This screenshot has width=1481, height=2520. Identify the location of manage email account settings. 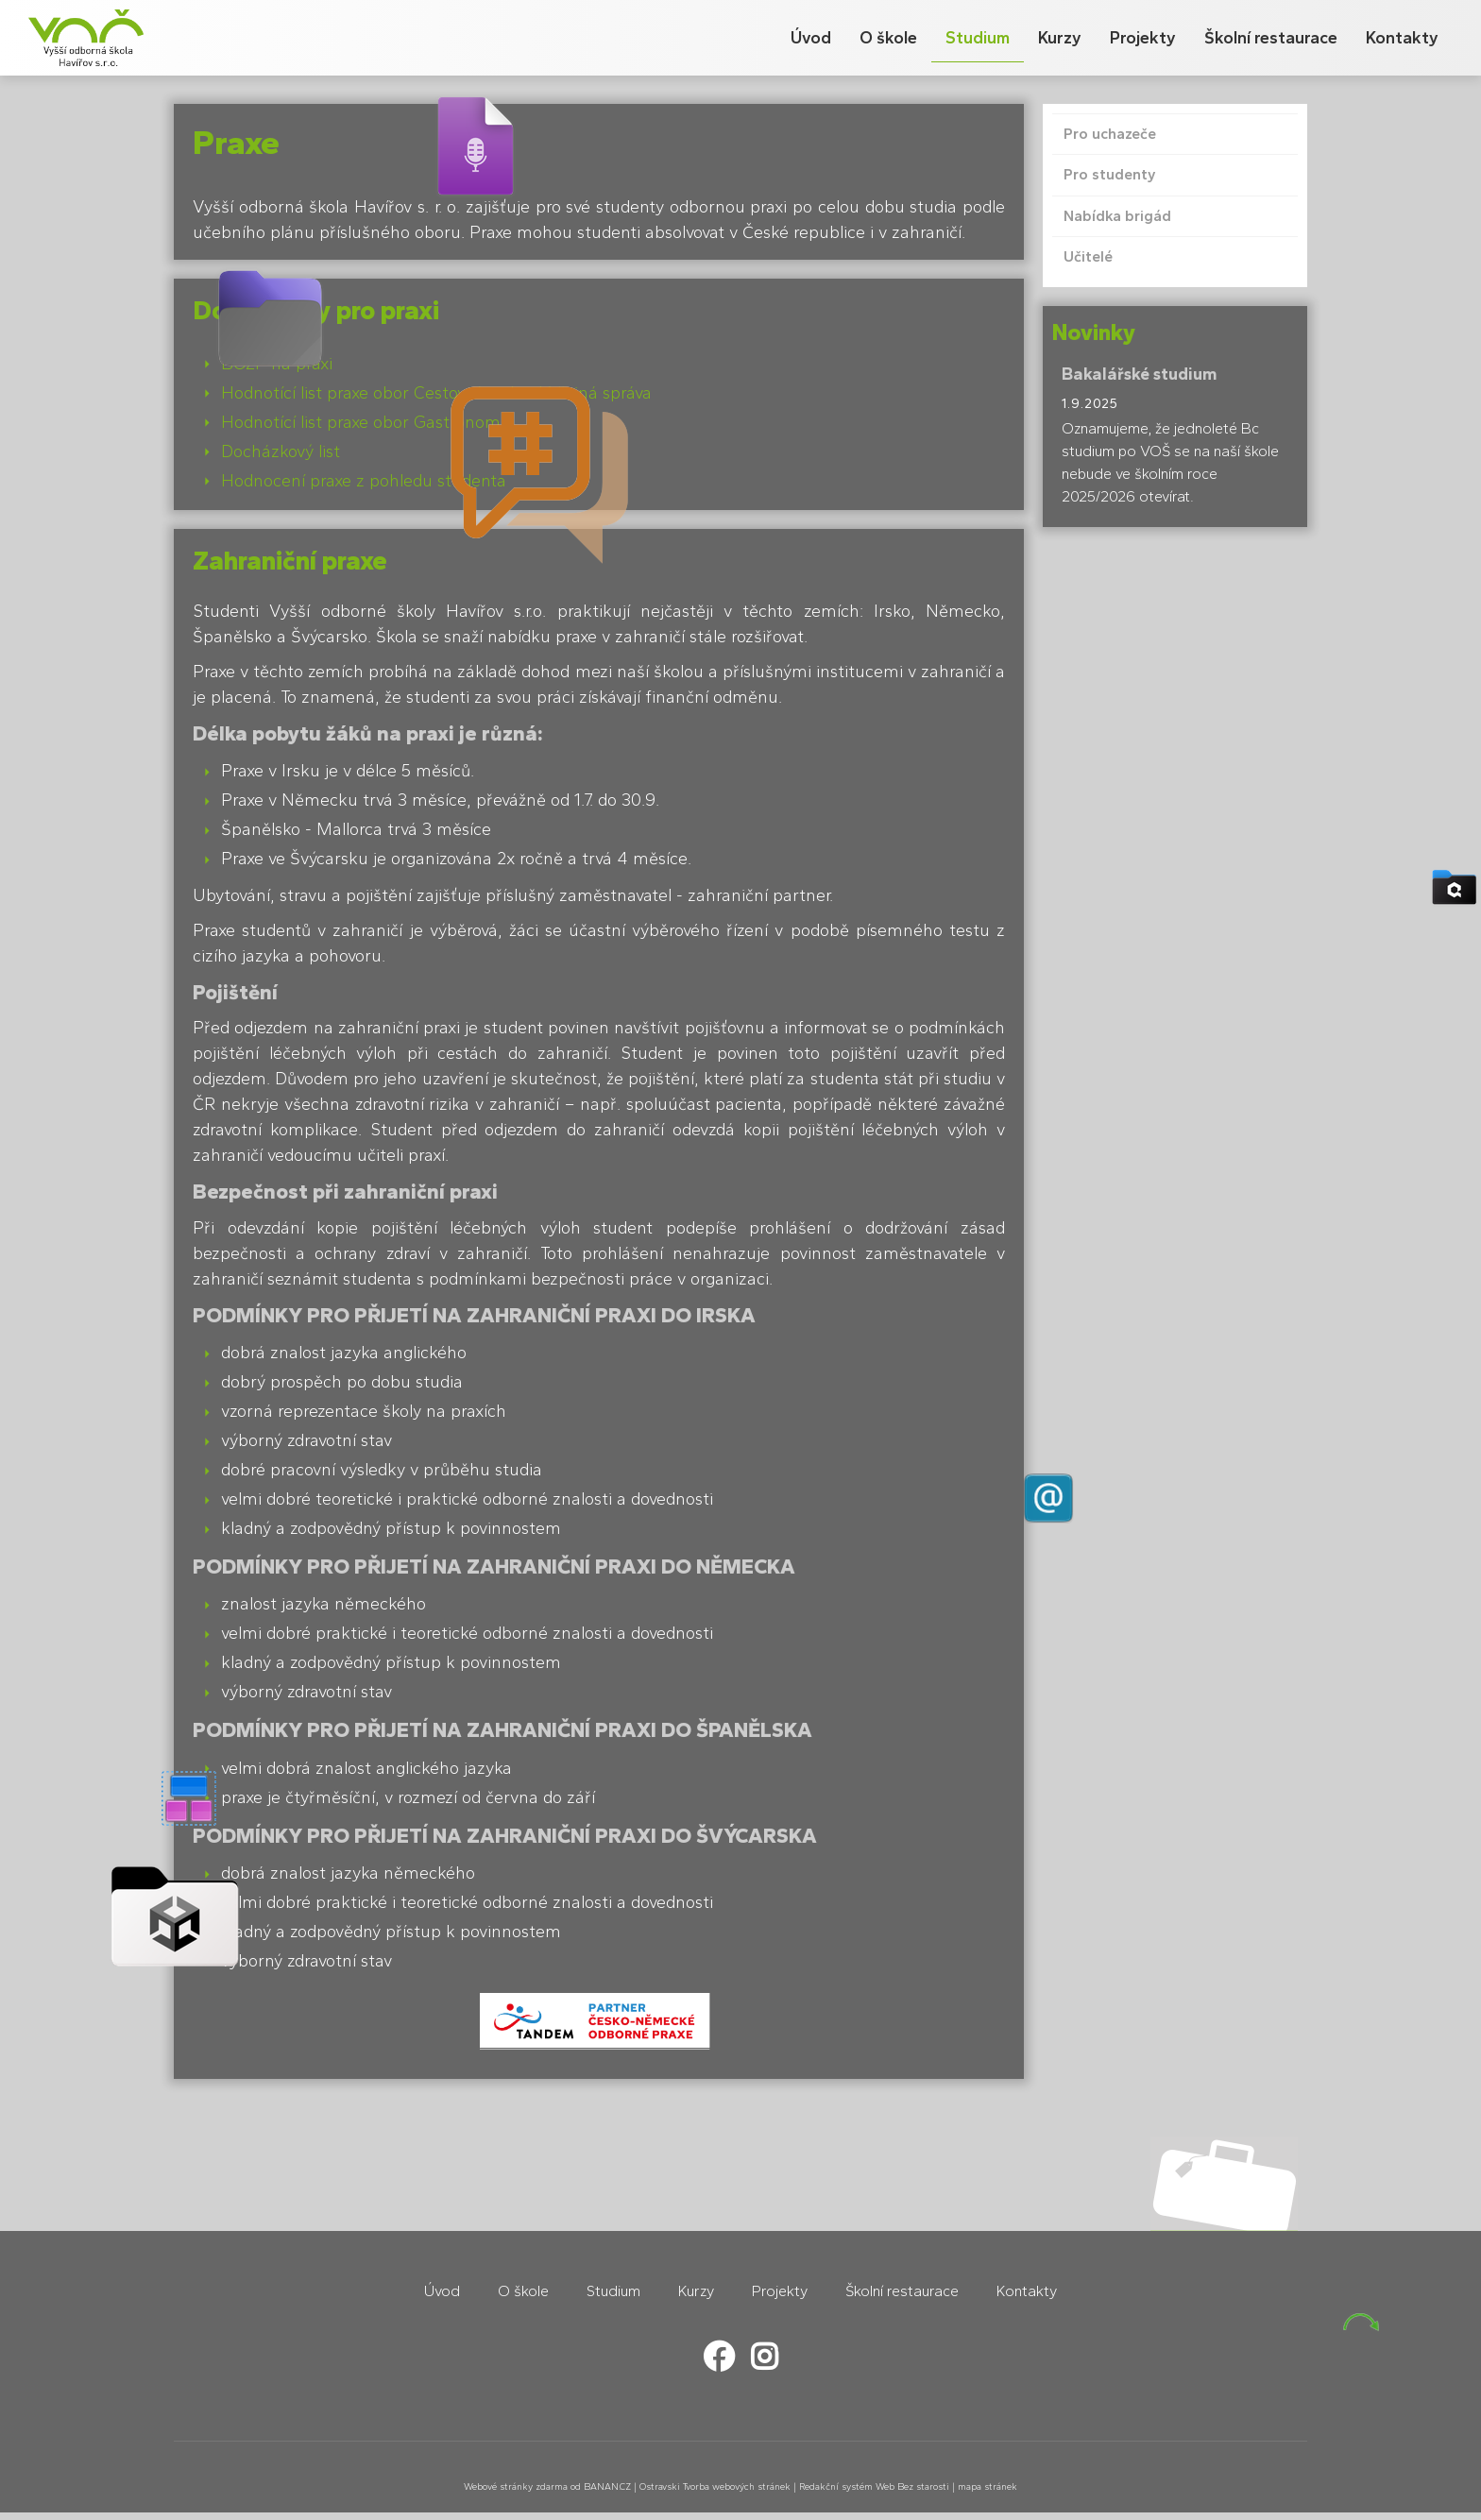
(1048, 1498).